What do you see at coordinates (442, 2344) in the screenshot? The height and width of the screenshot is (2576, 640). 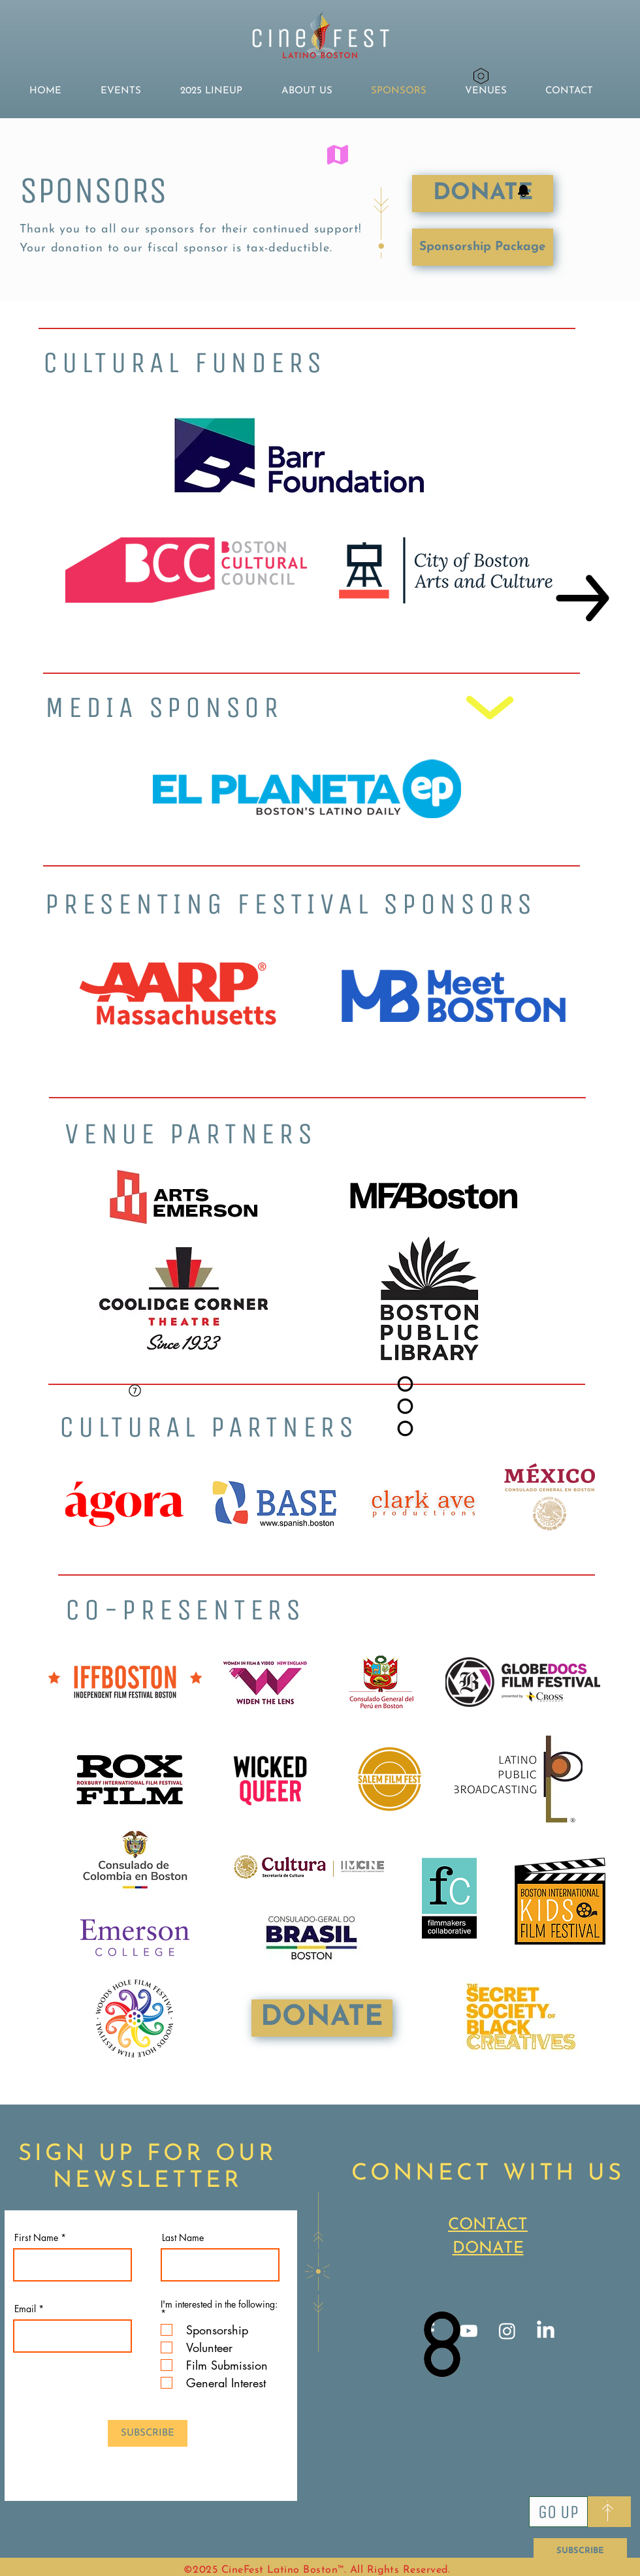 I see `indicates the number 8 in a list or sequence` at bounding box center [442, 2344].